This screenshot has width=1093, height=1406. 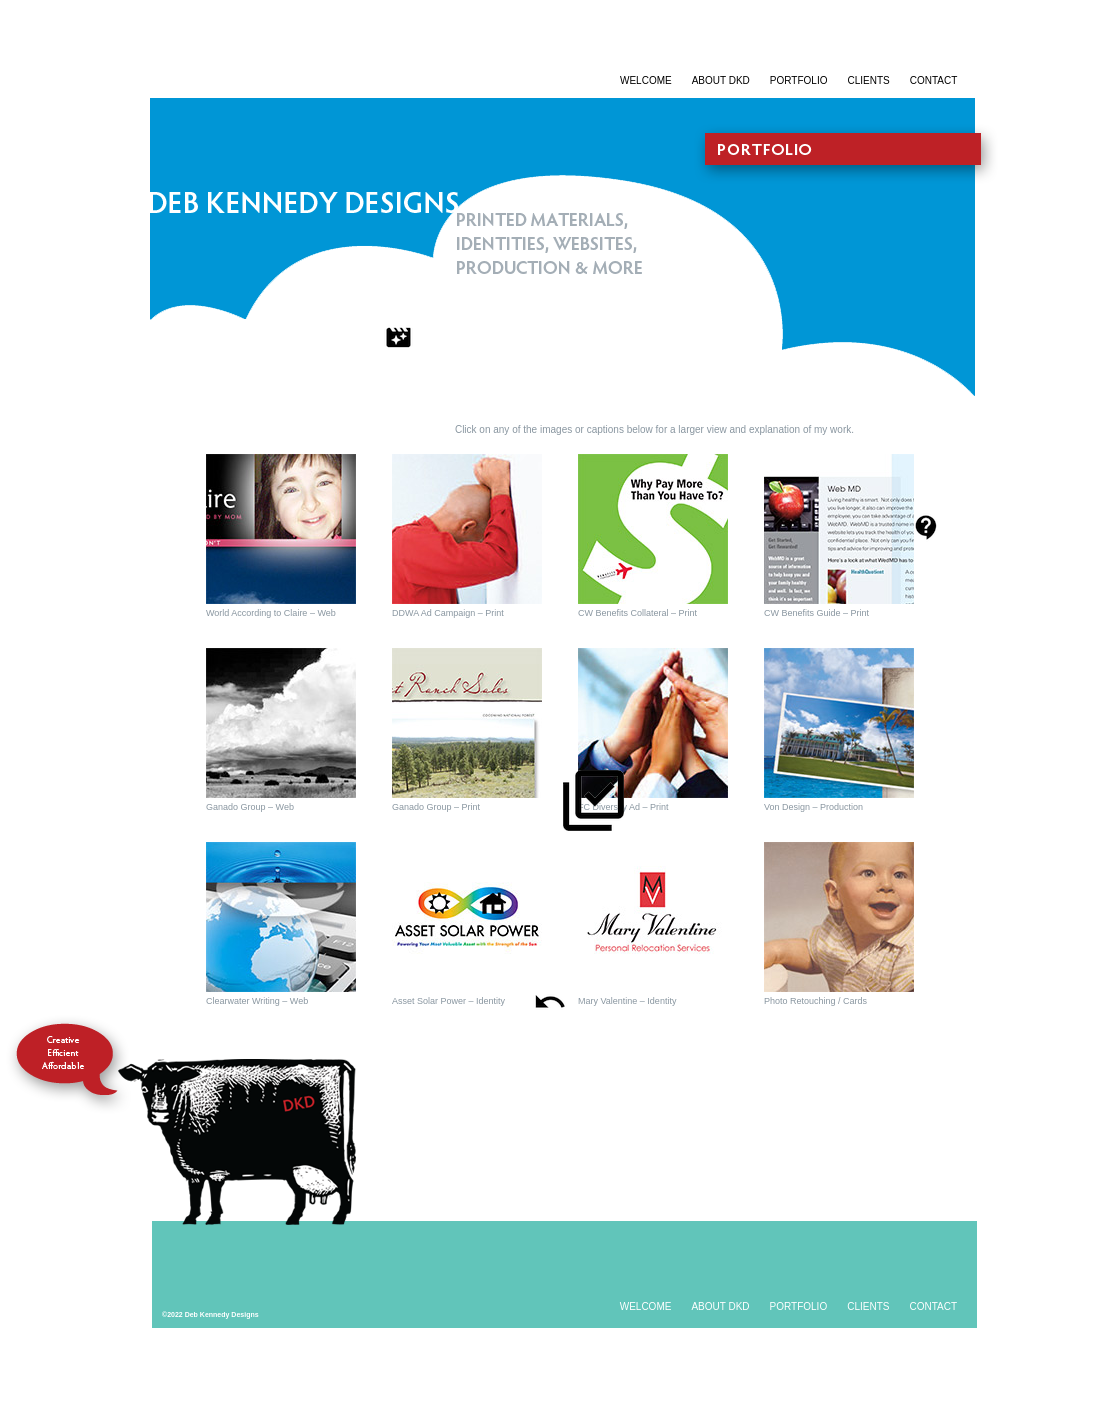 I want to click on apply visual effects or filters to a video, so click(x=398, y=337).